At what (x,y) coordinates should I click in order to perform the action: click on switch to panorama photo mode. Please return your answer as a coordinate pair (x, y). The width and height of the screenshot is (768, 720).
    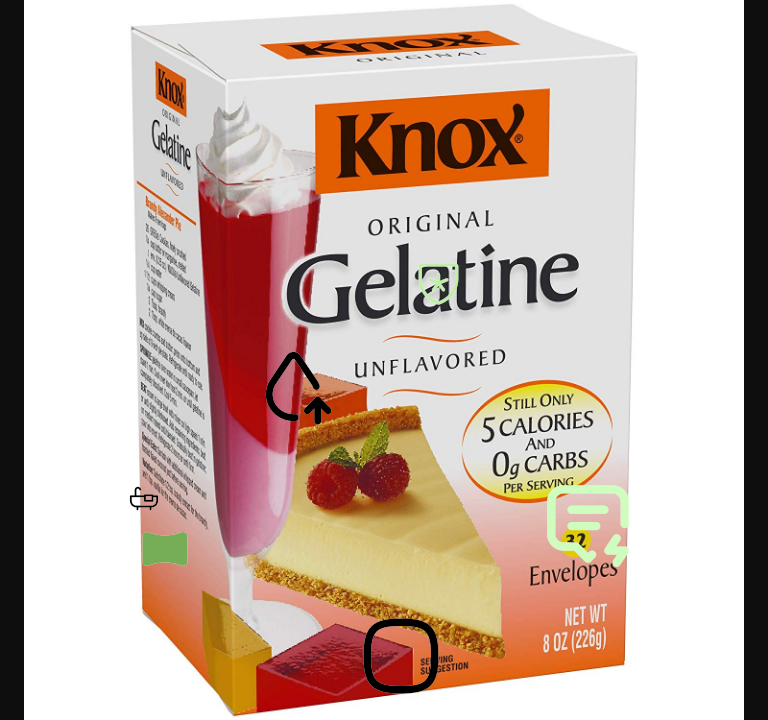
    Looking at the image, I should click on (165, 549).